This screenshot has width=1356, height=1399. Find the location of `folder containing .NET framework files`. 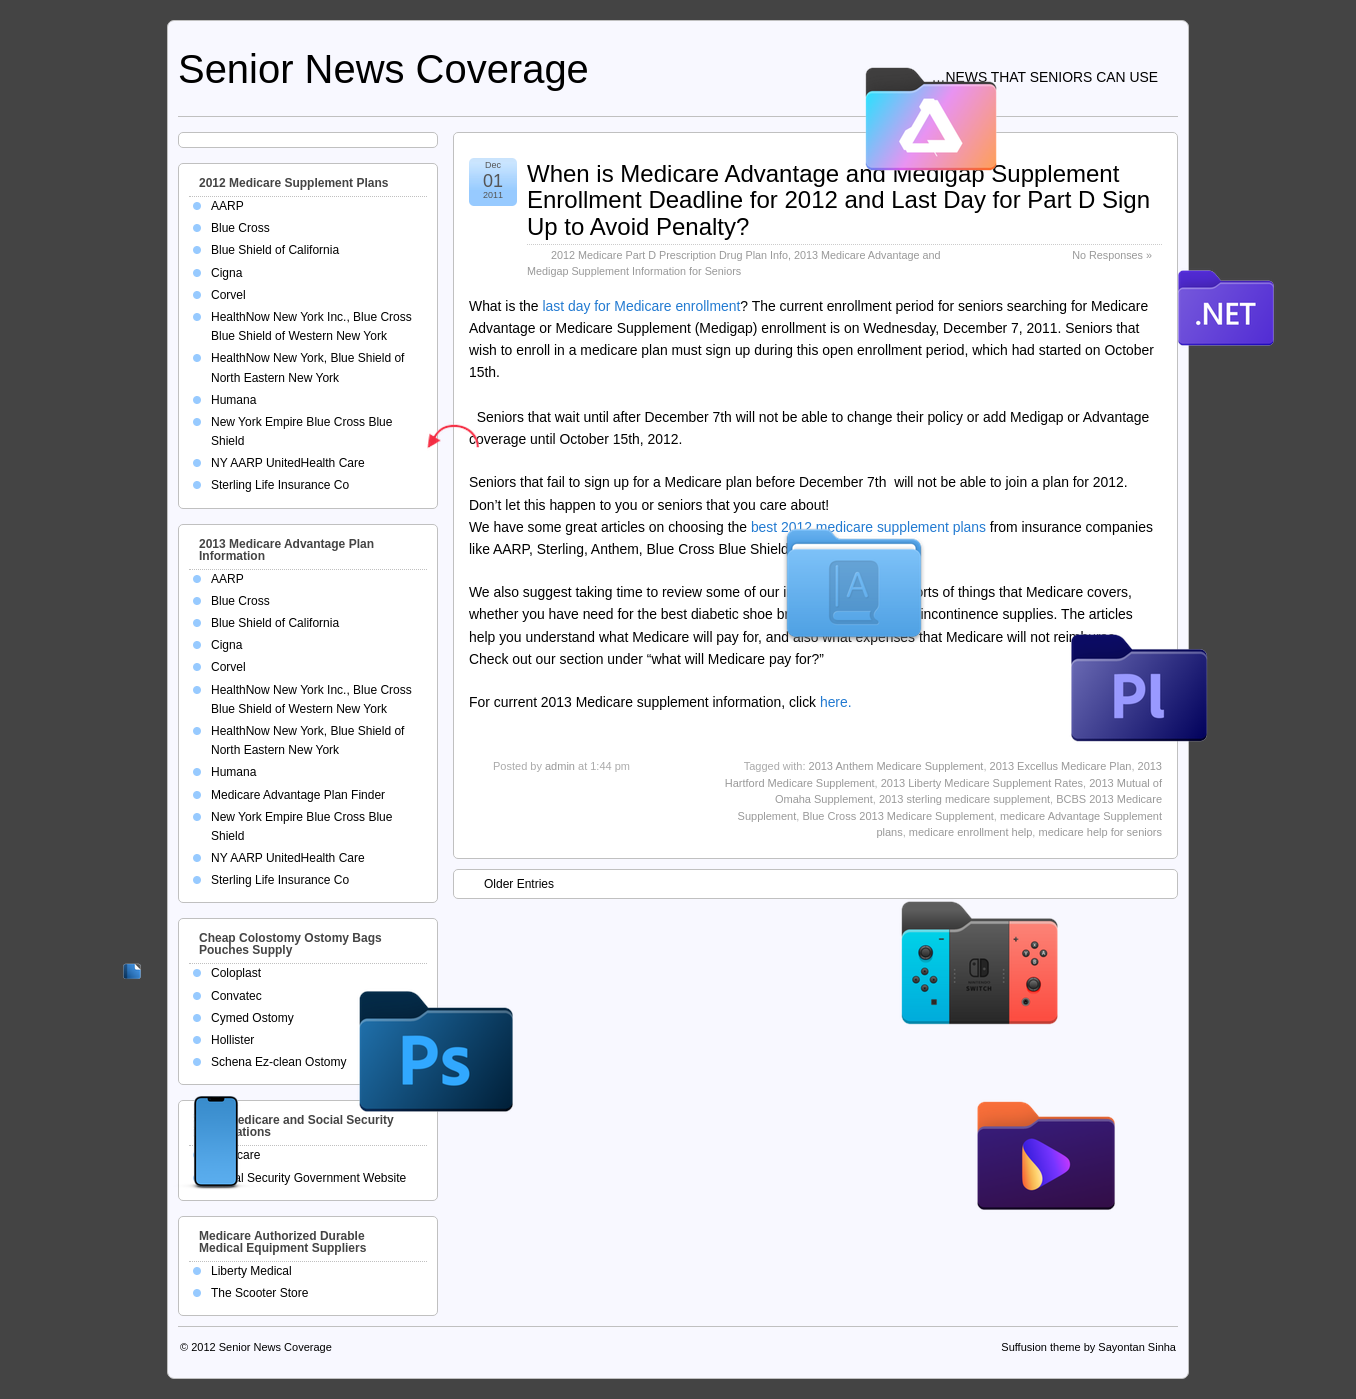

folder containing .NET framework files is located at coordinates (1225, 310).